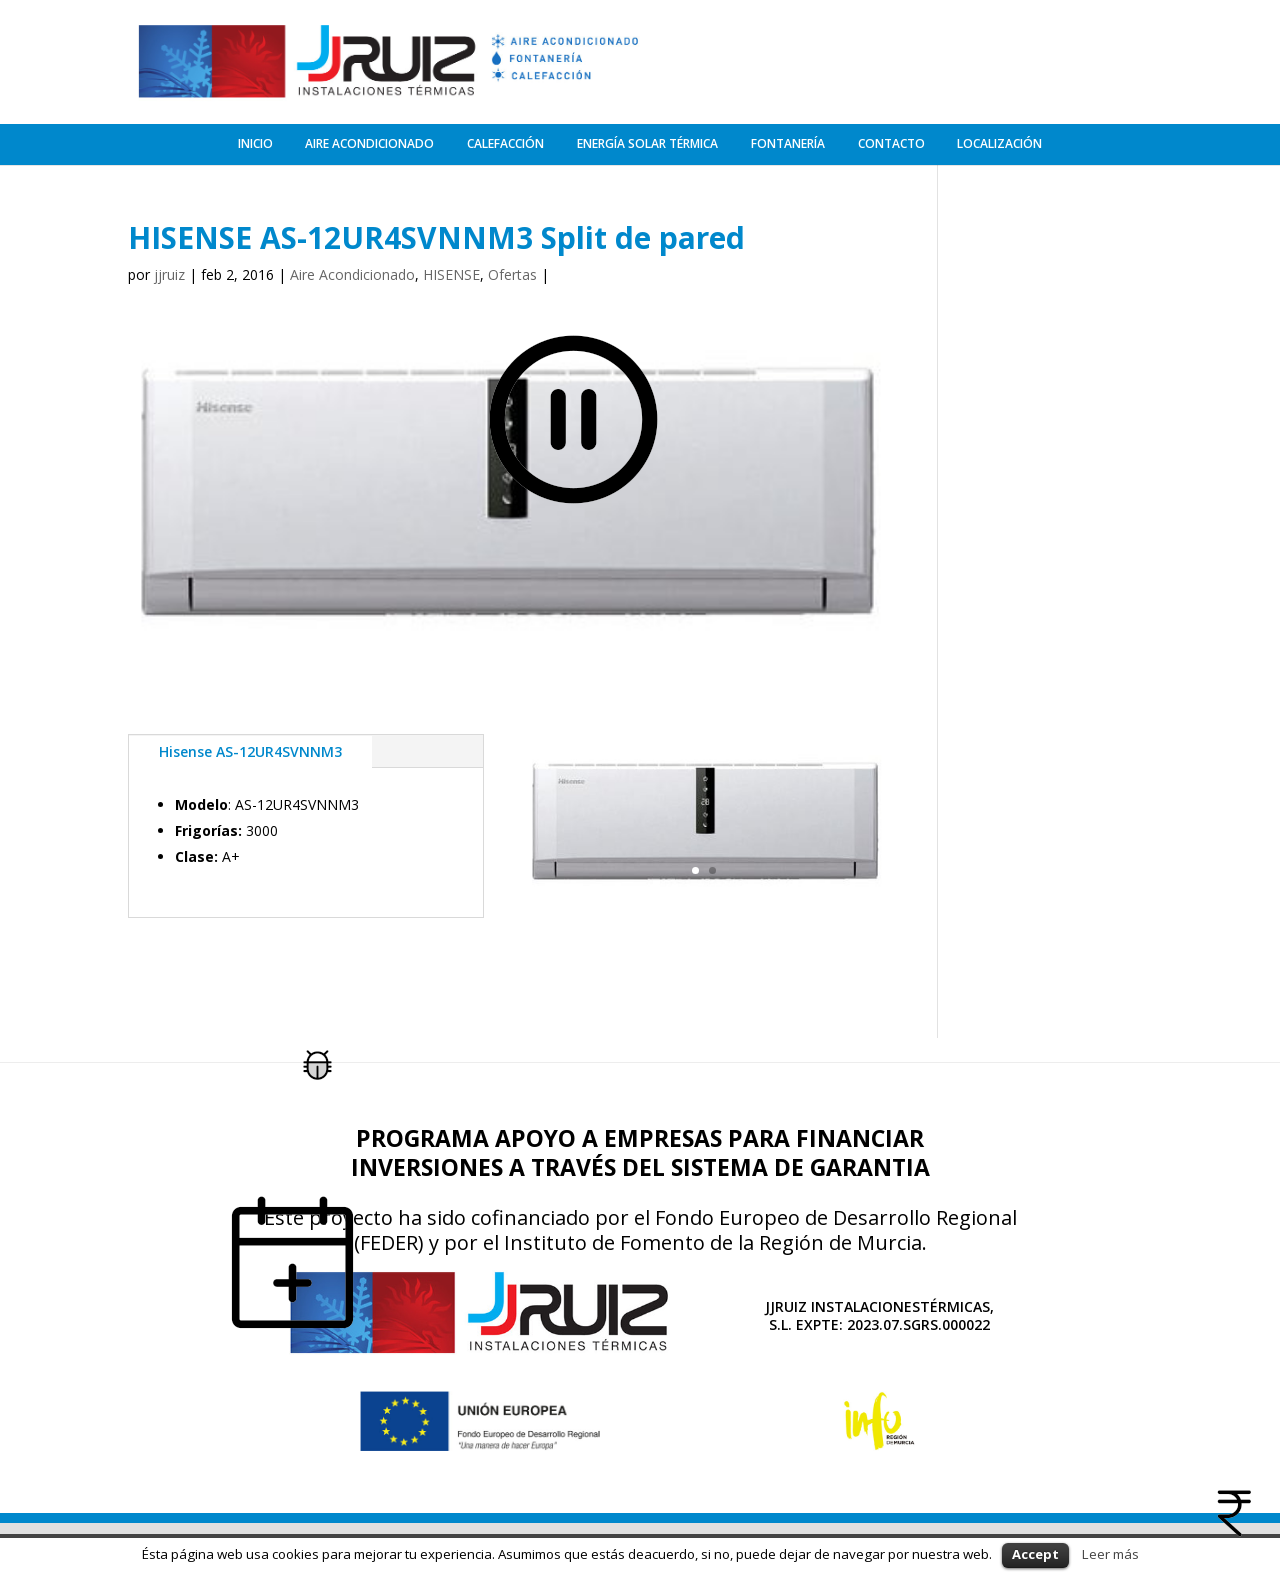  I want to click on pause media playback, so click(573, 419).